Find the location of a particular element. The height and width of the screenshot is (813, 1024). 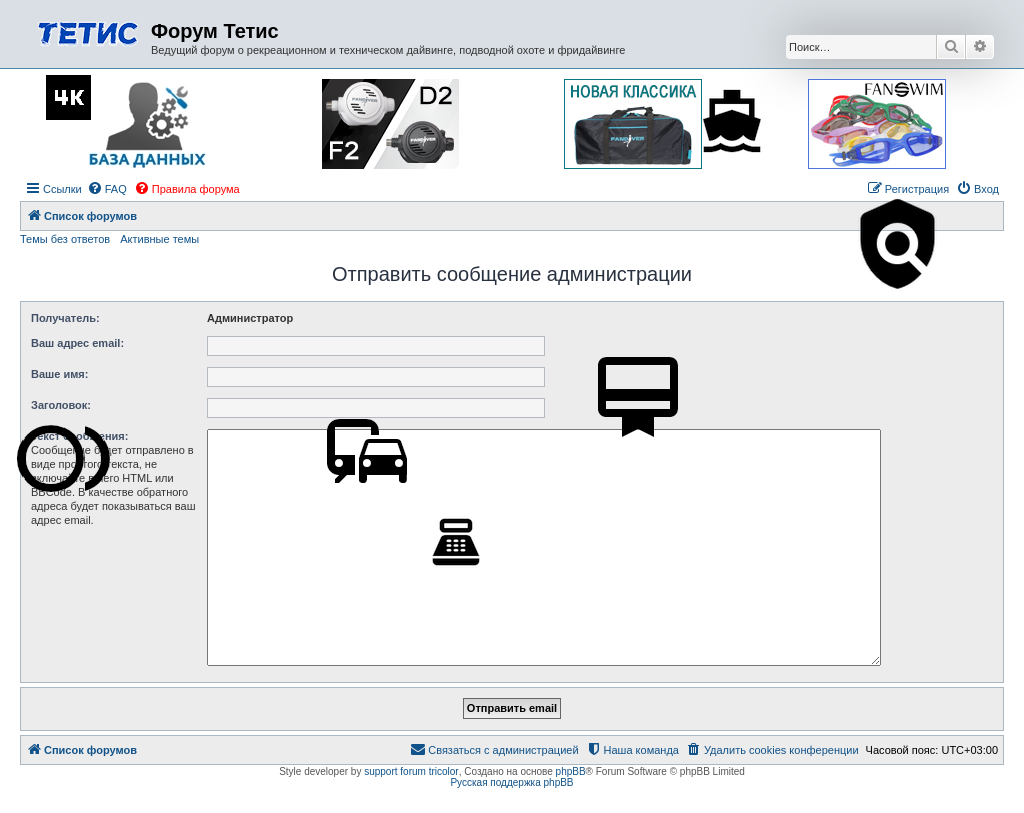

view membership card details is located at coordinates (638, 397).